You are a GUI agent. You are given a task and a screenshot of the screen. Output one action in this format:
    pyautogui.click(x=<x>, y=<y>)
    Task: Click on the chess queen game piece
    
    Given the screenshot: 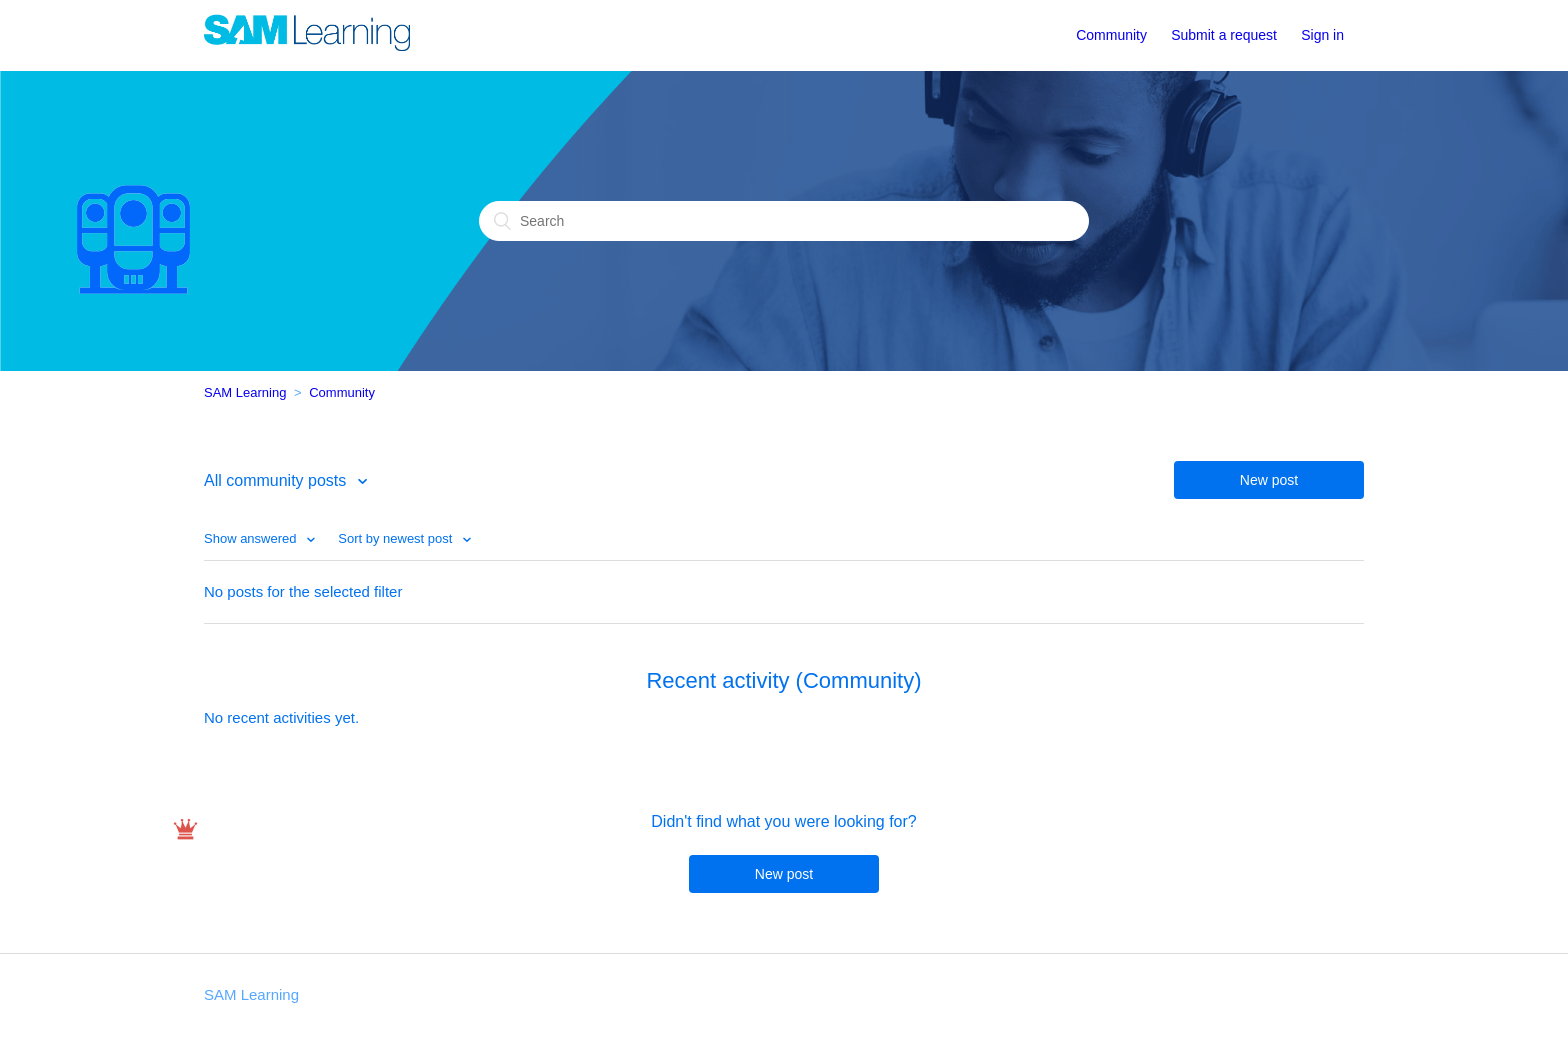 What is the action you would take?
    pyautogui.click(x=185, y=827)
    